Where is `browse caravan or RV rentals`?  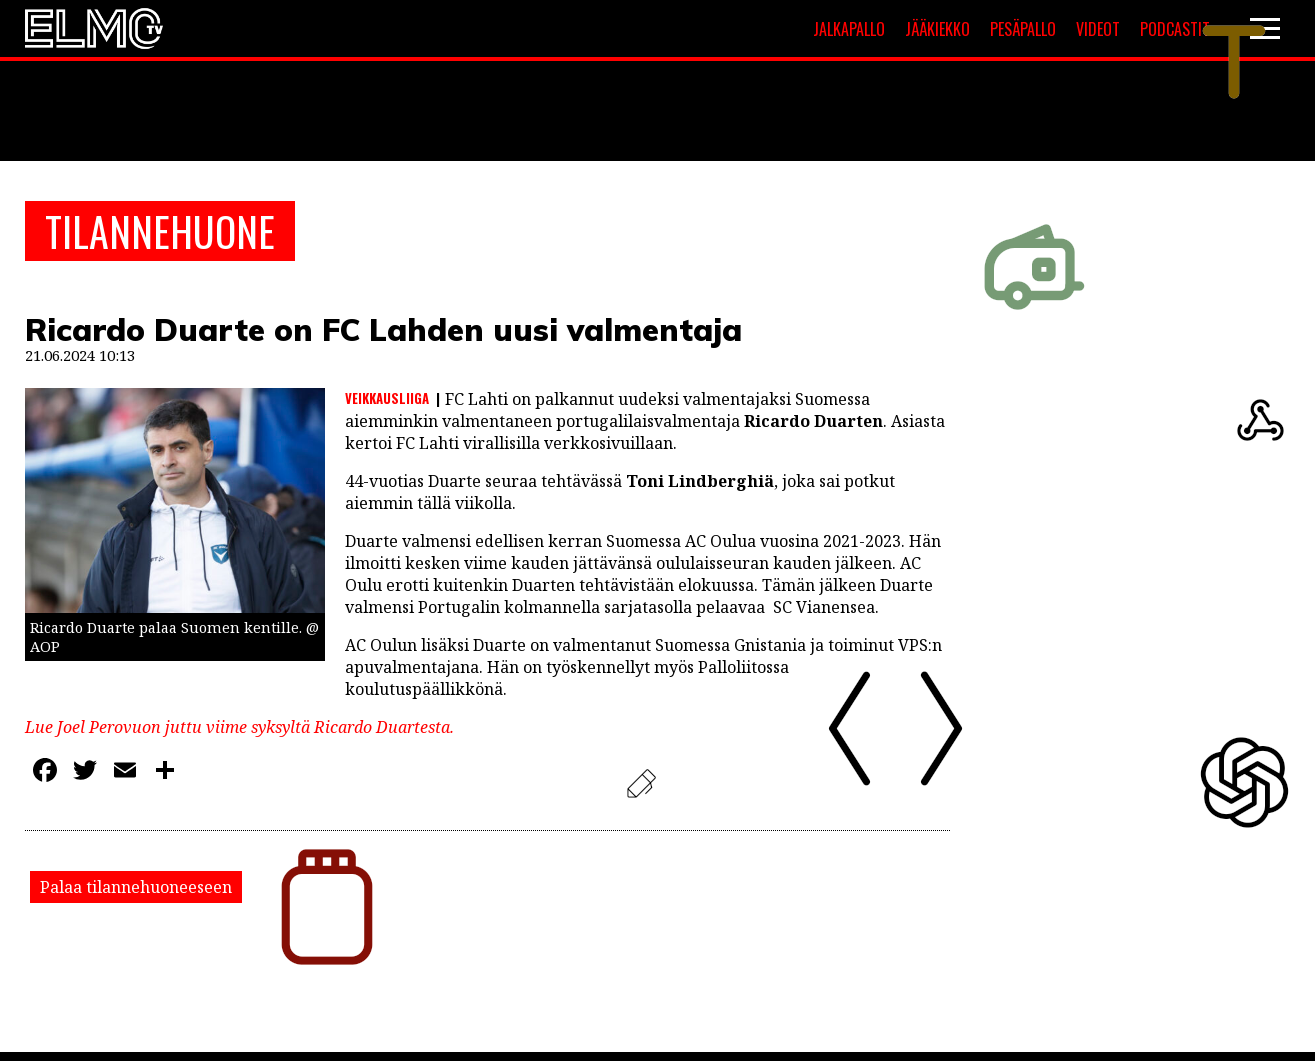 browse caravan or RV rentals is located at coordinates (1032, 267).